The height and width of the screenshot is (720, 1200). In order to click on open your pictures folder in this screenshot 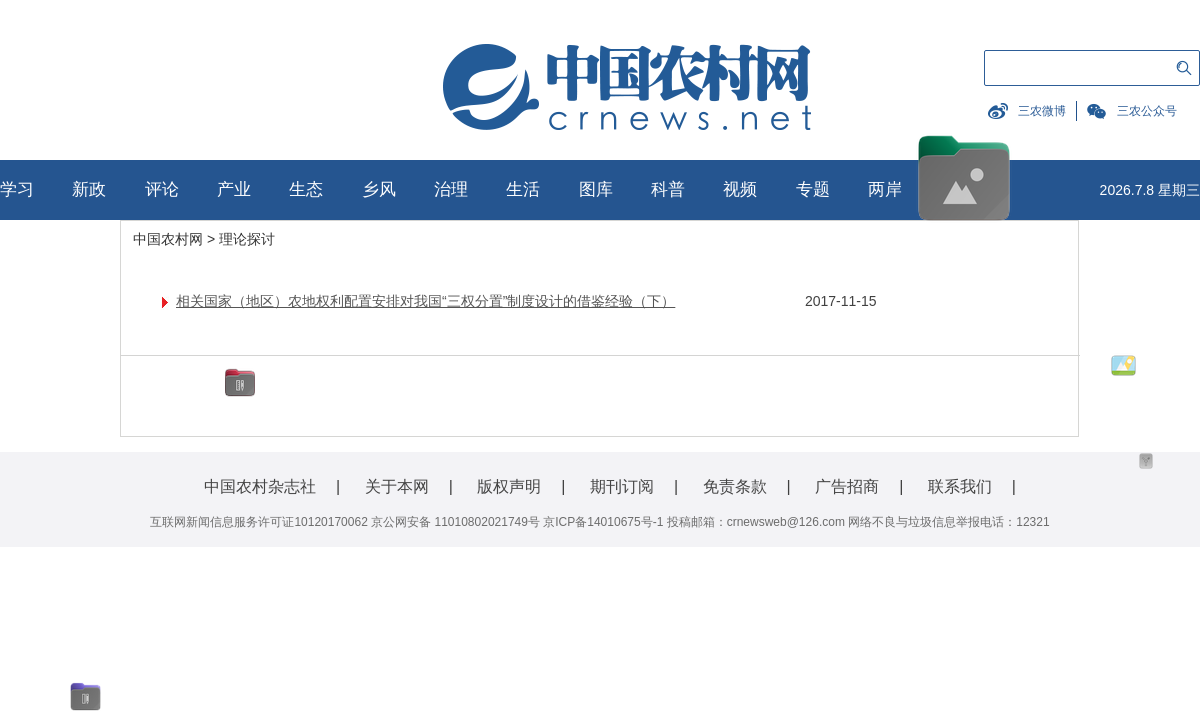, I will do `click(964, 178)`.